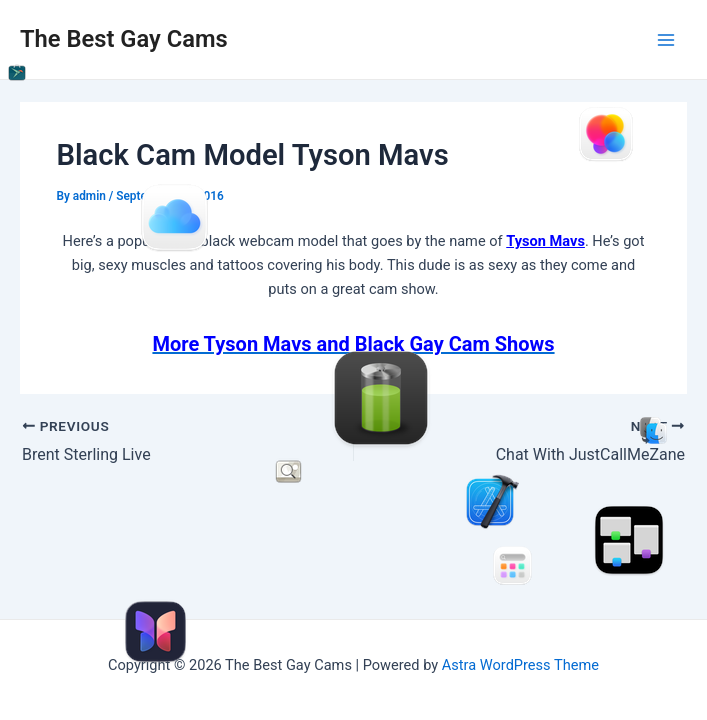 Image resolution: width=707 pixels, height=720 pixels. What do you see at coordinates (288, 471) in the screenshot?
I see `open the image viewer application` at bounding box center [288, 471].